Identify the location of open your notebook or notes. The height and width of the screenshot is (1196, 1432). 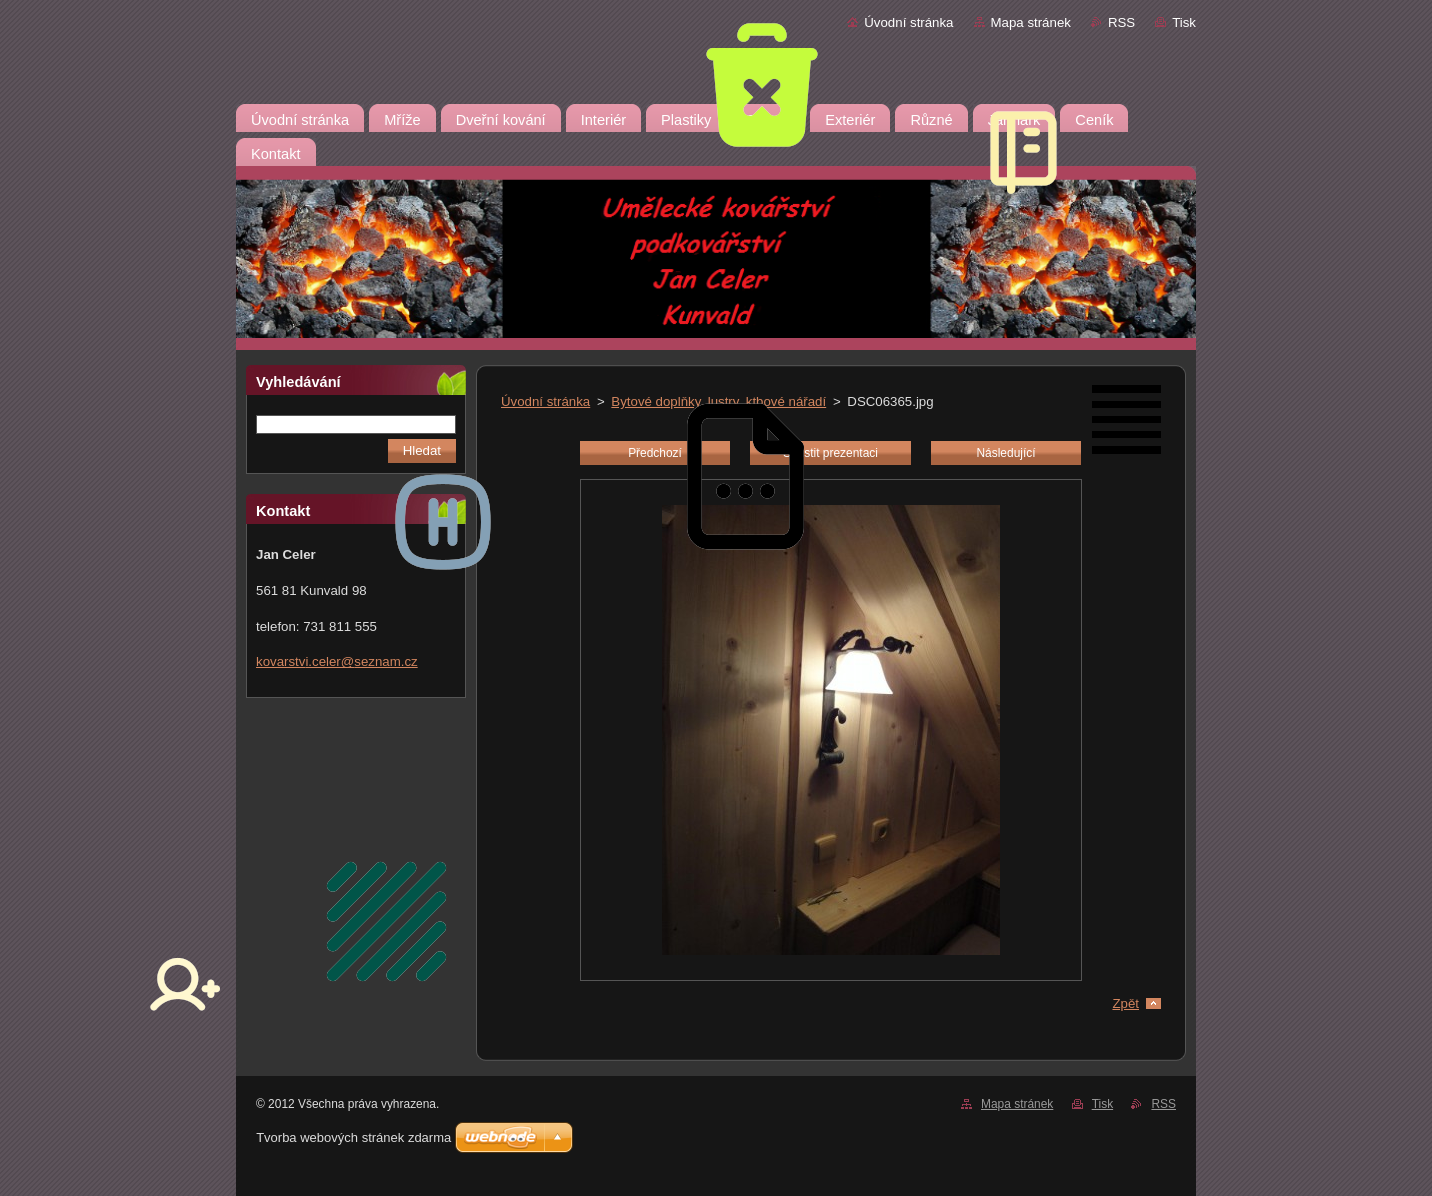
(1023, 148).